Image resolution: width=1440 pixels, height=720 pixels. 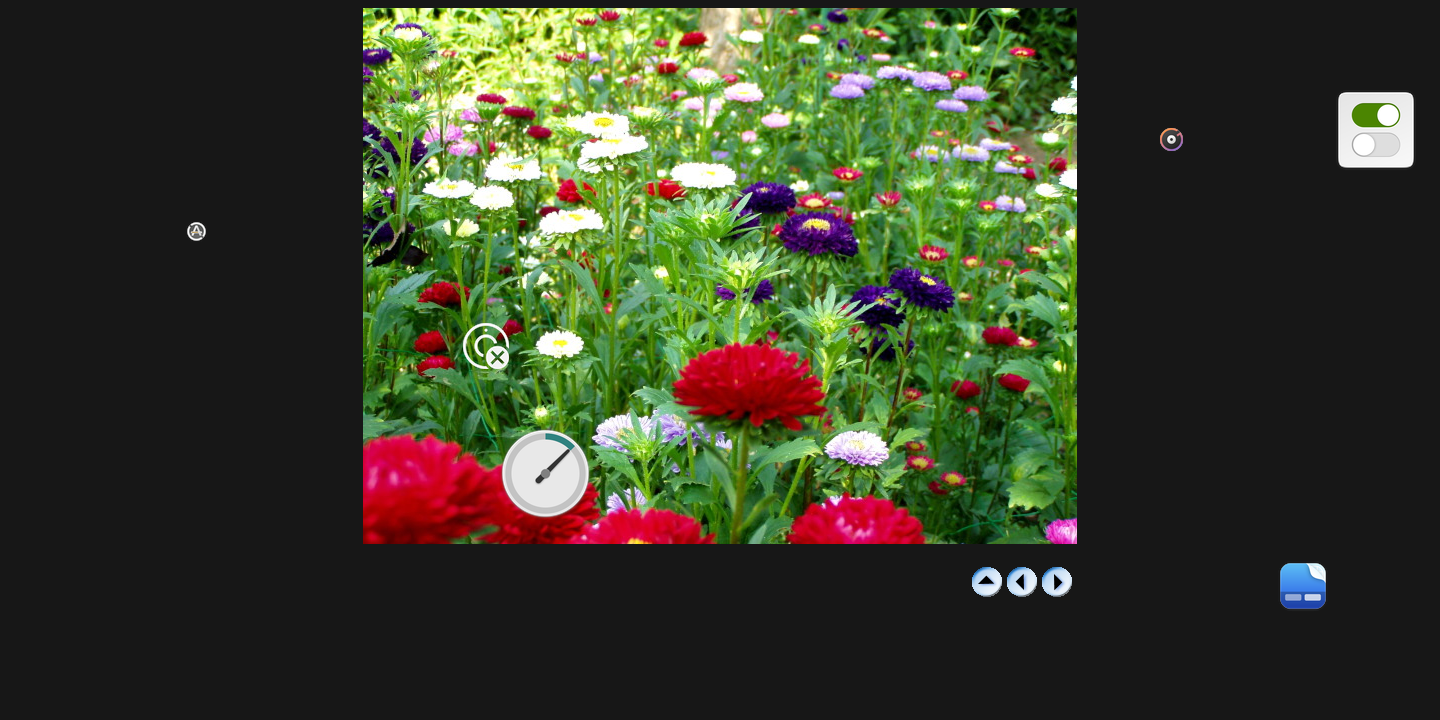 I want to click on open desktop preferences or settings, so click(x=1376, y=130).